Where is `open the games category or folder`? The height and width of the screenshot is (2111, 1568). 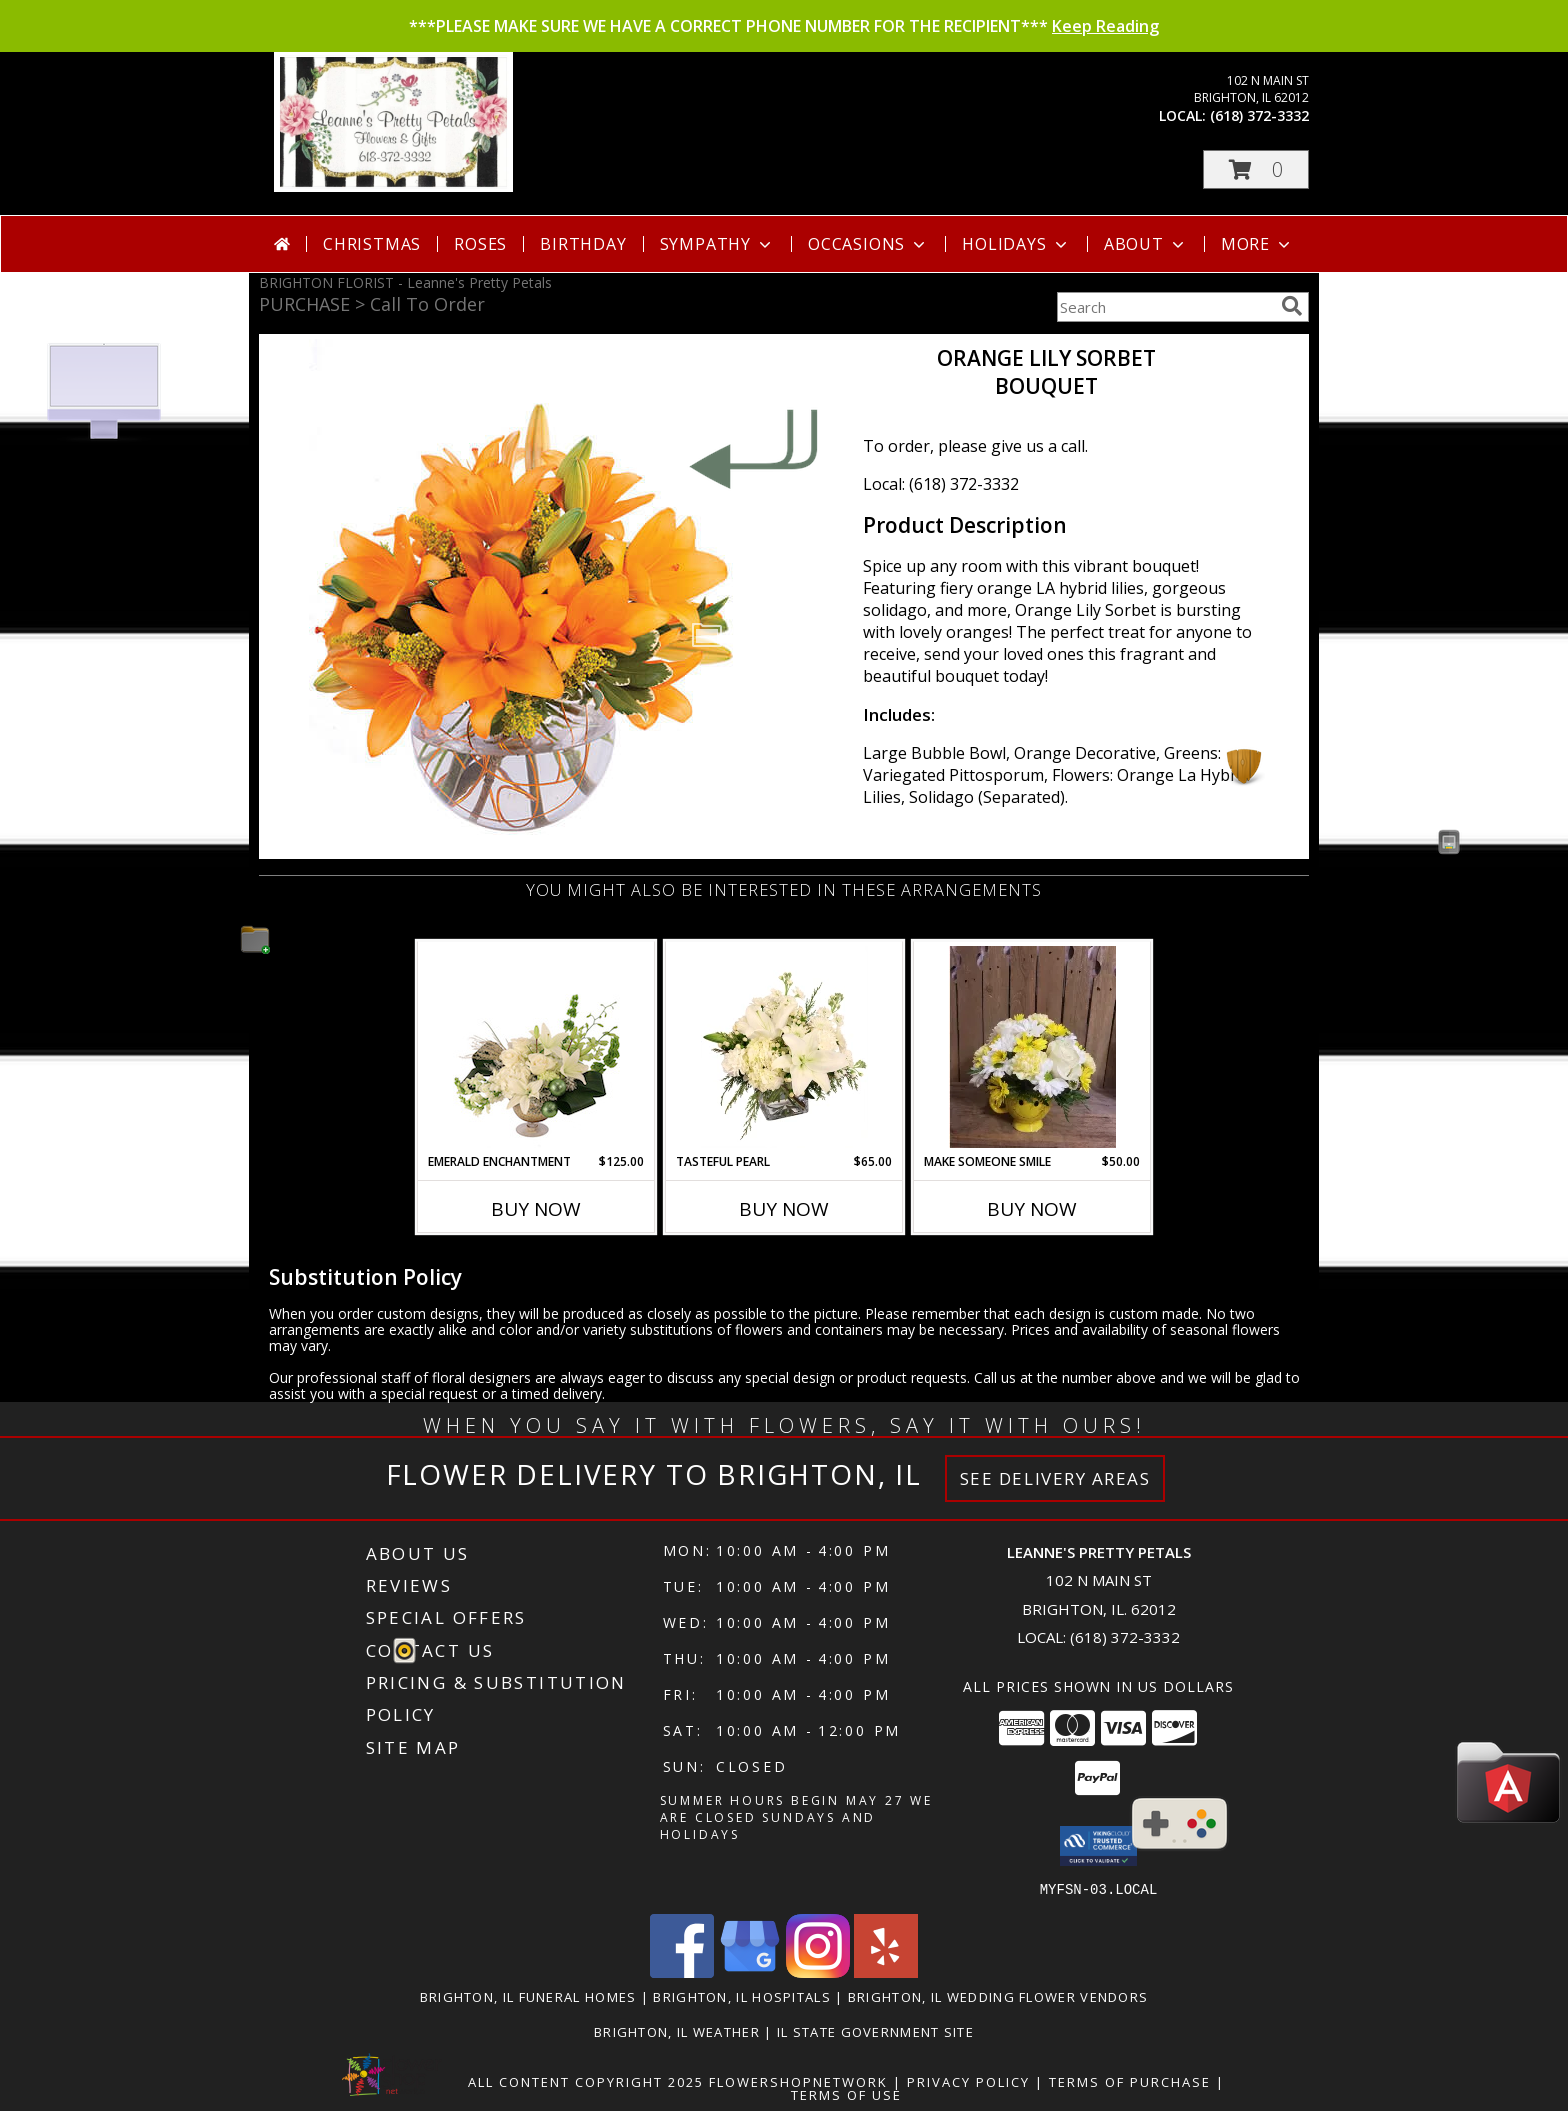
open the games category or folder is located at coordinates (1179, 1823).